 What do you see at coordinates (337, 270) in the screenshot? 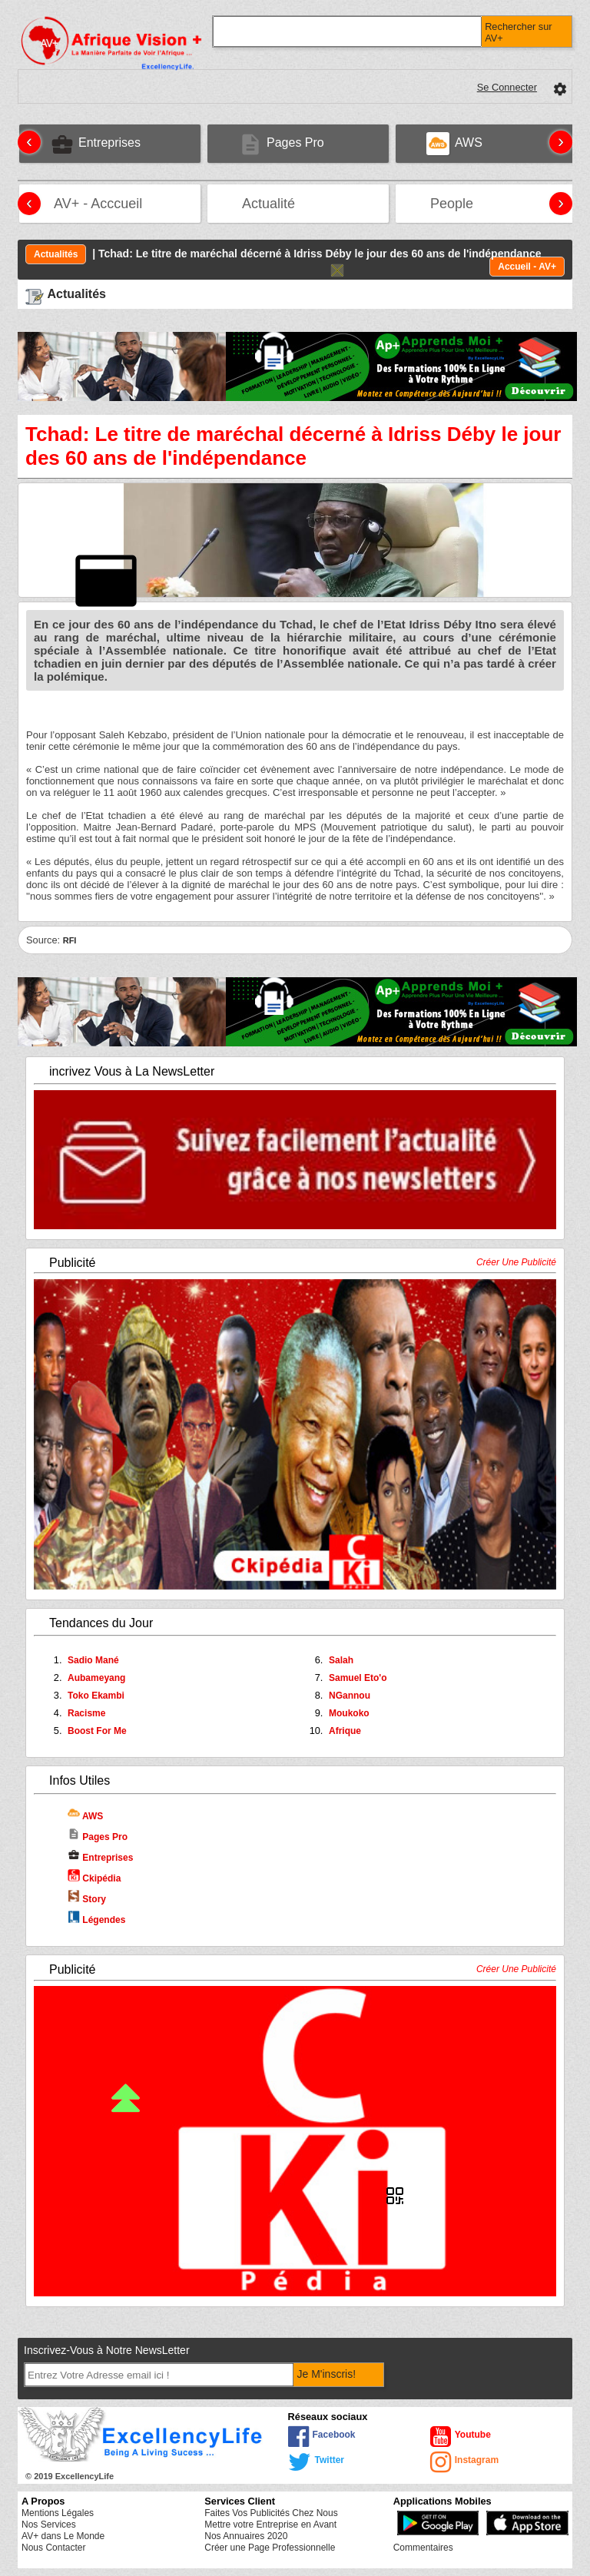
I see `close the current window or dialog` at bounding box center [337, 270].